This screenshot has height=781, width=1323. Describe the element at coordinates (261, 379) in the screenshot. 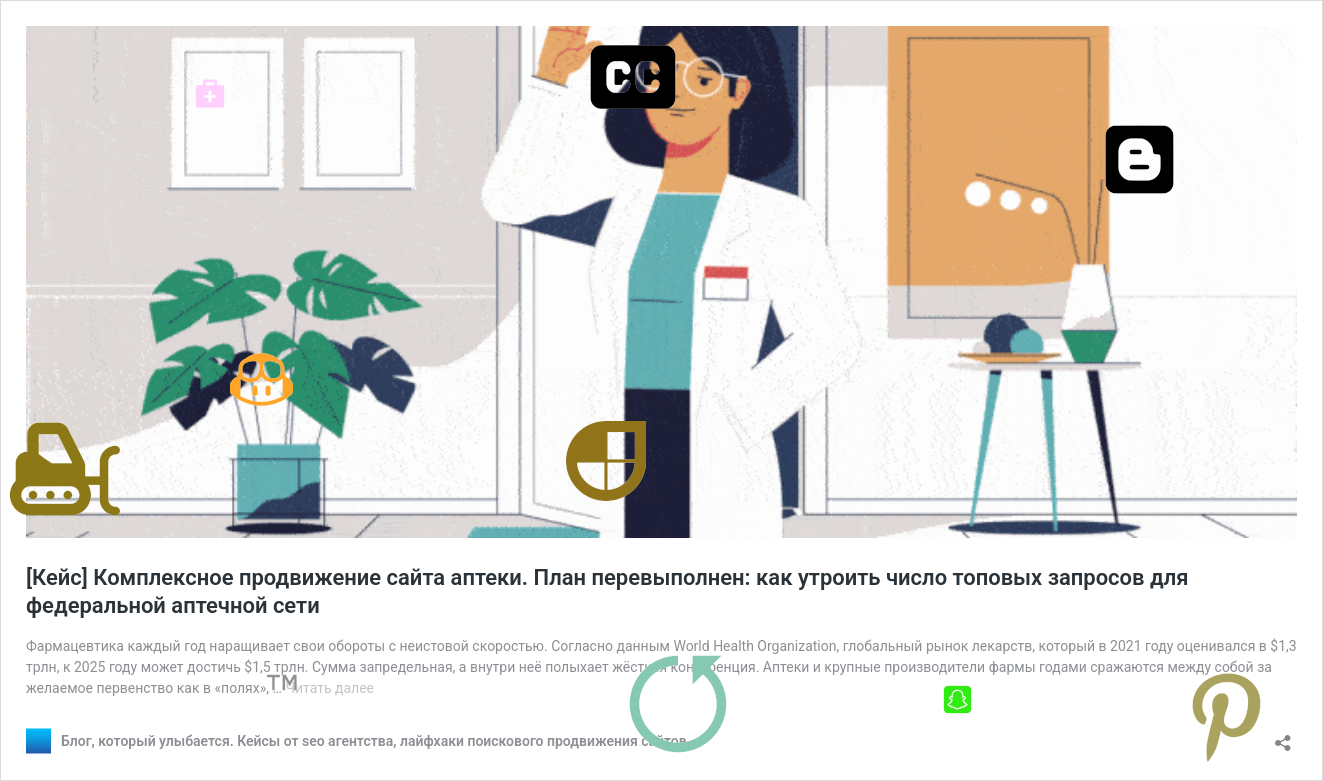

I see `GitHub Copilot AI coding assistant` at that location.